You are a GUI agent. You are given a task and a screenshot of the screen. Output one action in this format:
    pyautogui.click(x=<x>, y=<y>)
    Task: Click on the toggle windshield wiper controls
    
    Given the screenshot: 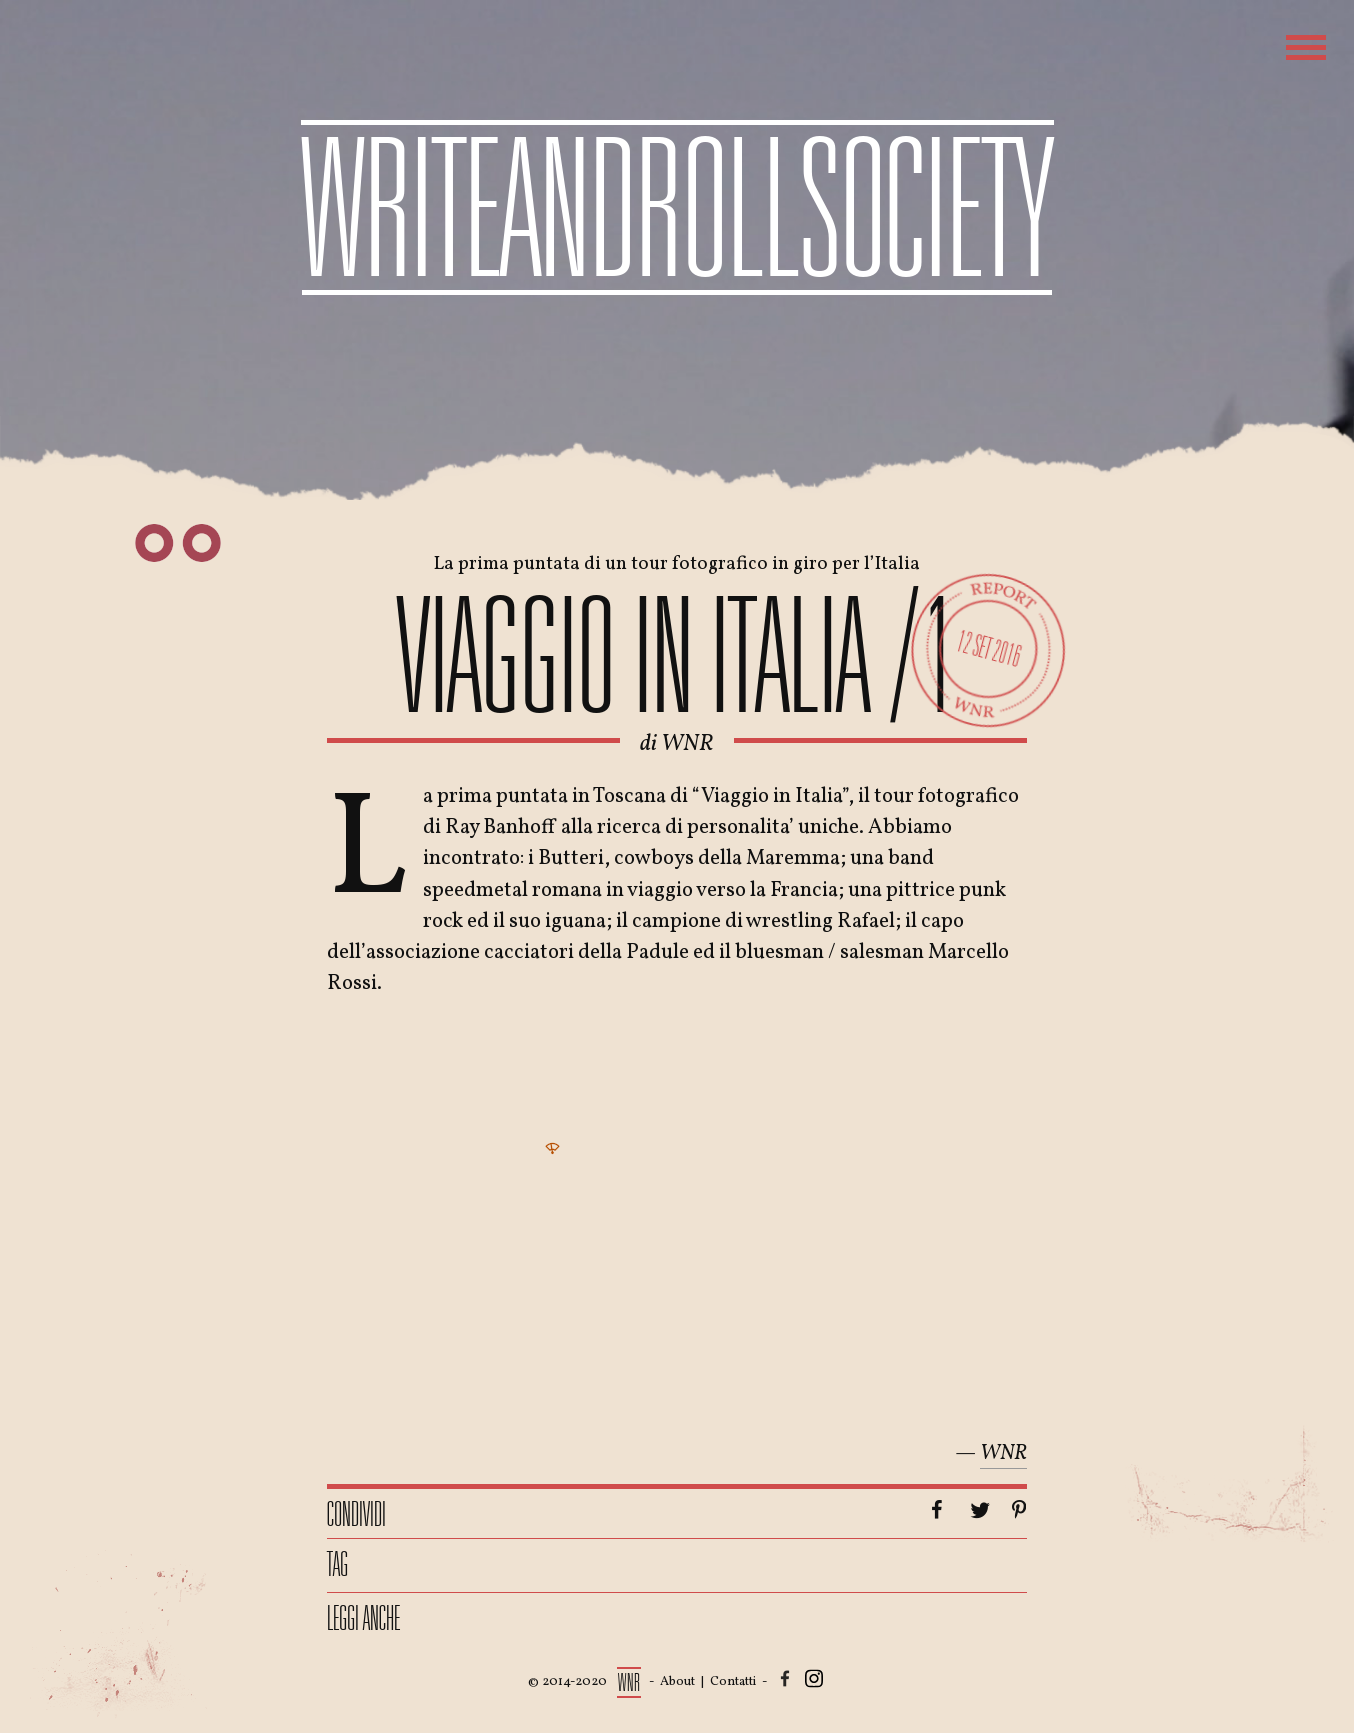 What is the action you would take?
    pyautogui.click(x=552, y=1148)
    